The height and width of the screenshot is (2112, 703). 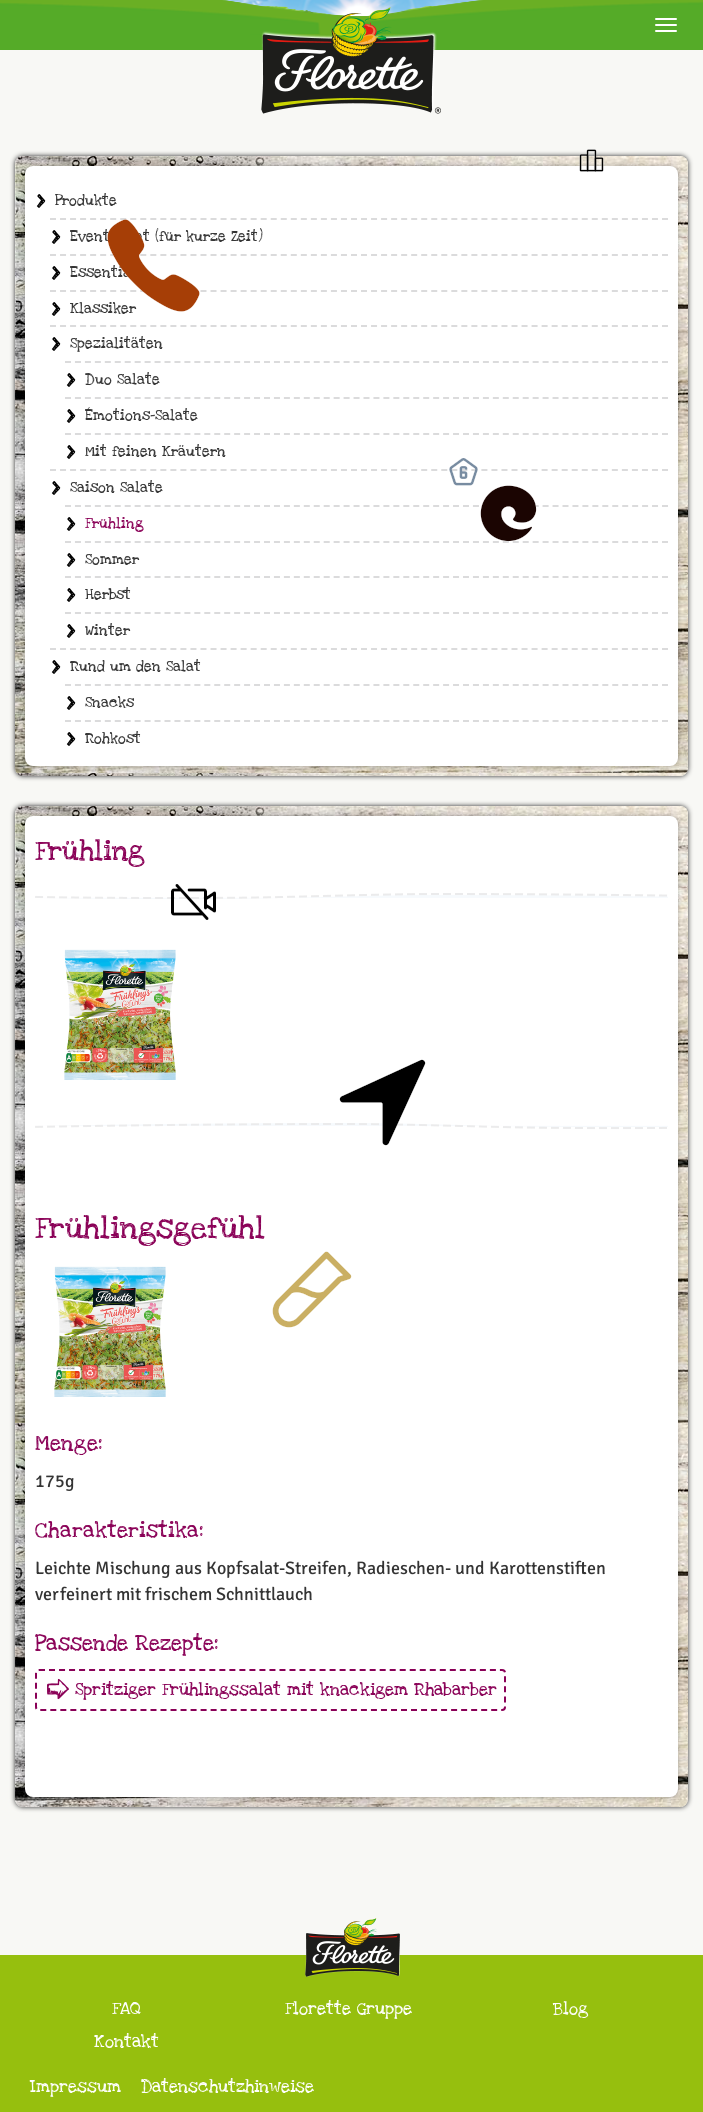 I want to click on open Microsoft Edge browser, so click(x=508, y=513).